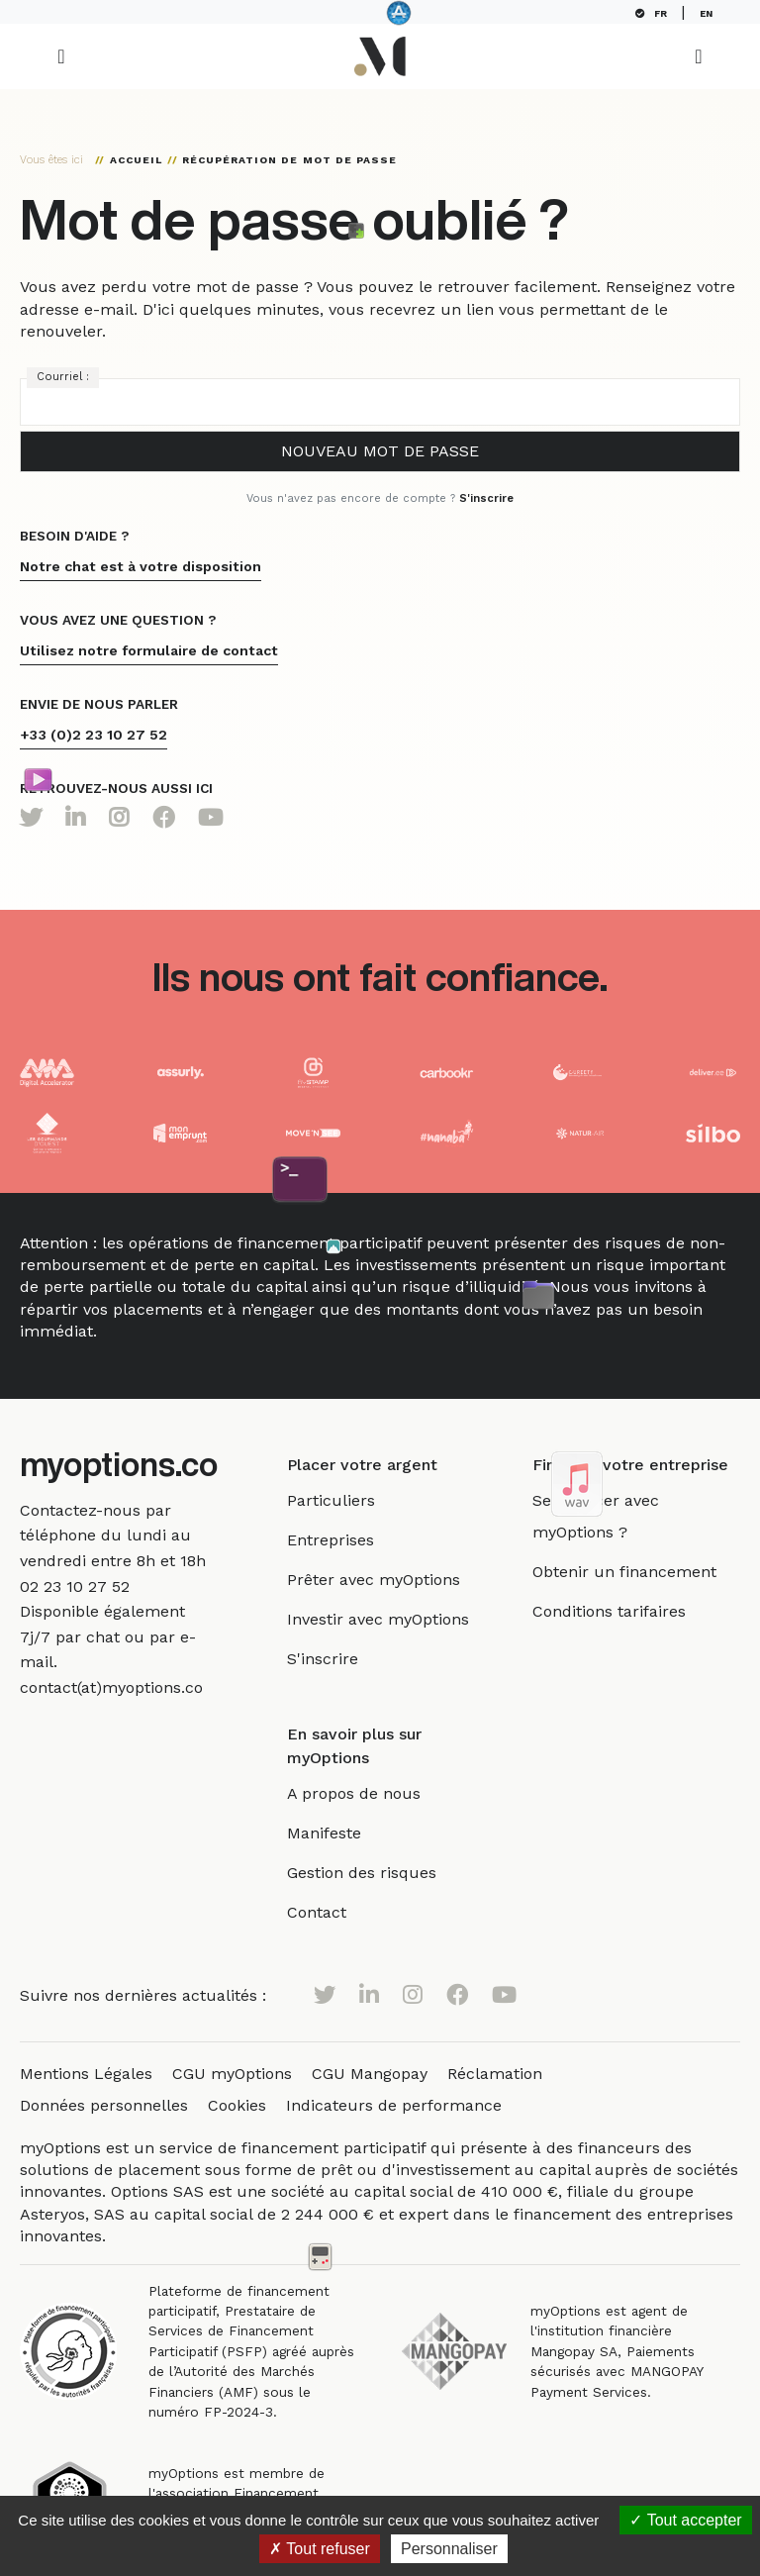 The width and height of the screenshot is (760, 2576). I want to click on open the game center or gaming app, so click(320, 2256).